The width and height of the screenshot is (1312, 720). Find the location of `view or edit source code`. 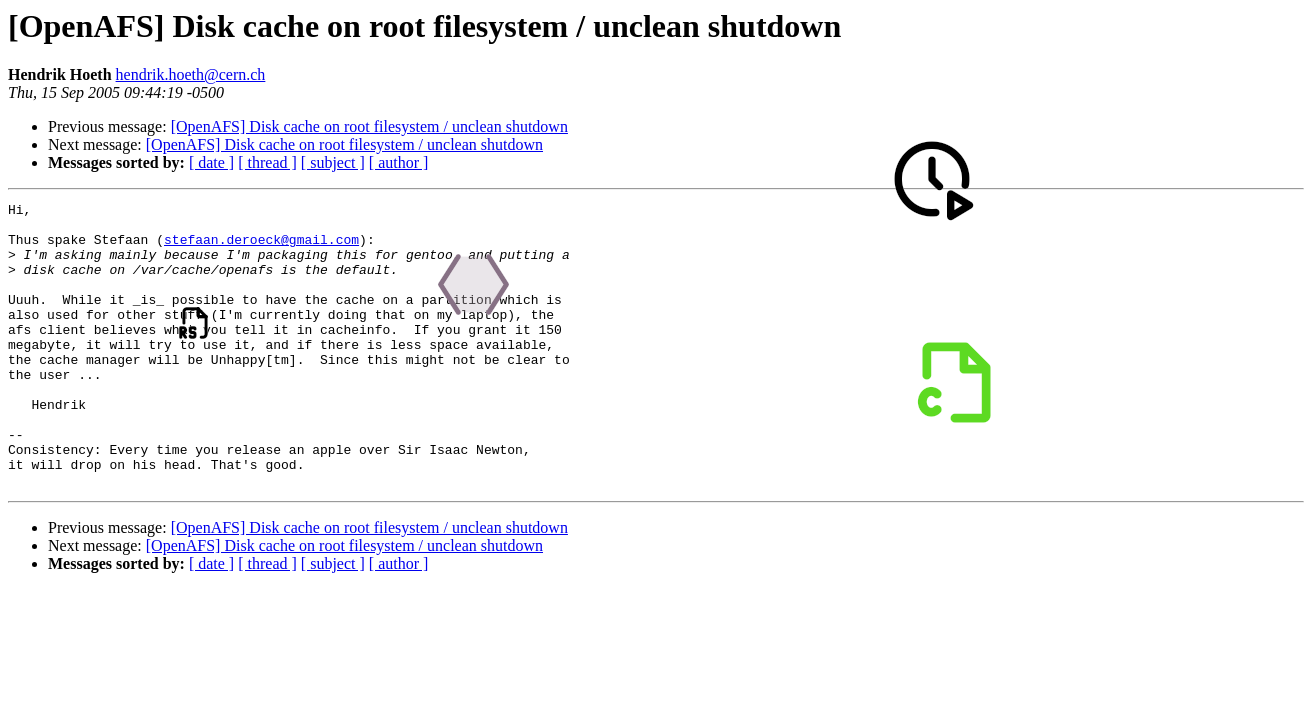

view or edit source code is located at coordinates (473, 284).